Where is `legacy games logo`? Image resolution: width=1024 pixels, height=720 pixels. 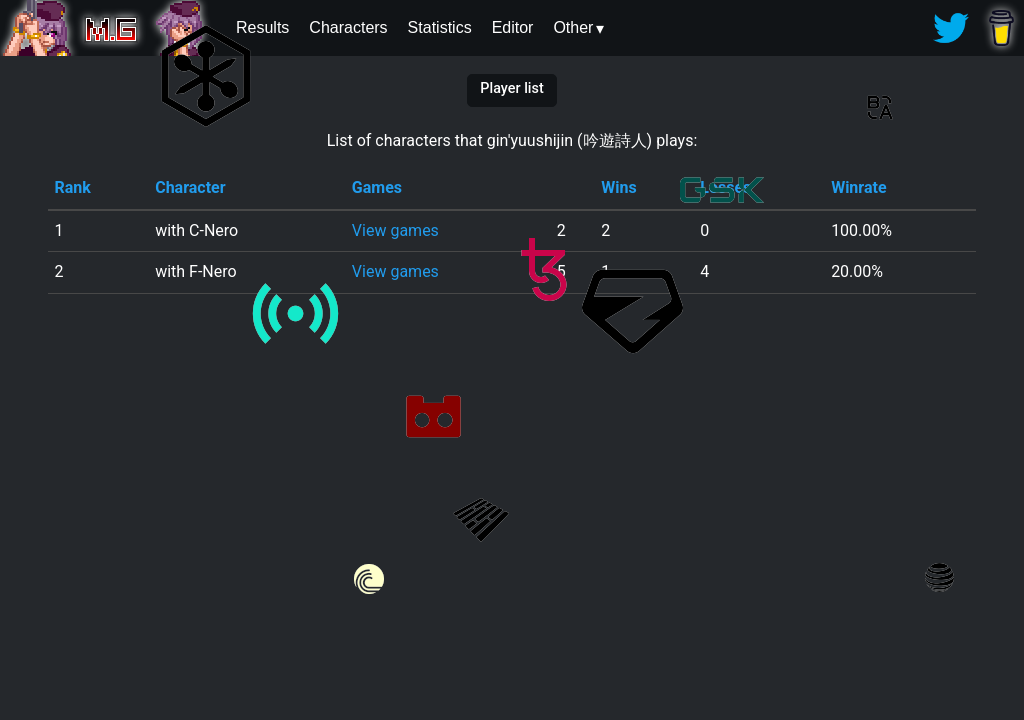 legacy games logo is located at coordinates (206, 76).